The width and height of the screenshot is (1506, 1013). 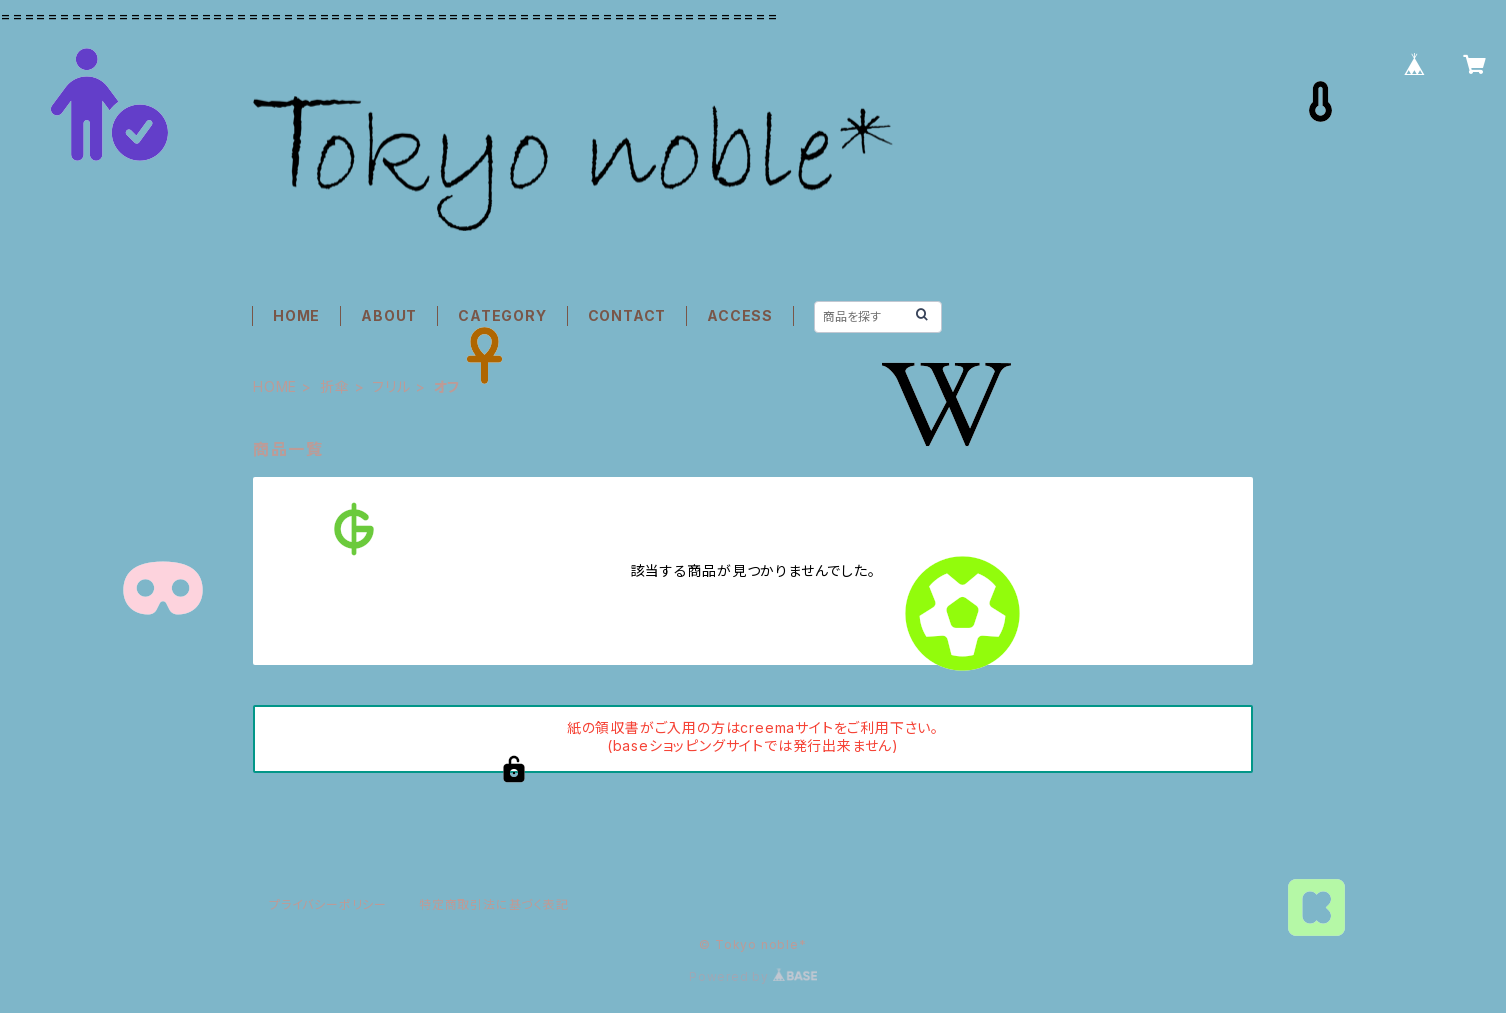 What do you see at coordinates (484, 355) in the screenshot?
I see `indicates egyptian or ancient history content` at bounding box center [484, 355].